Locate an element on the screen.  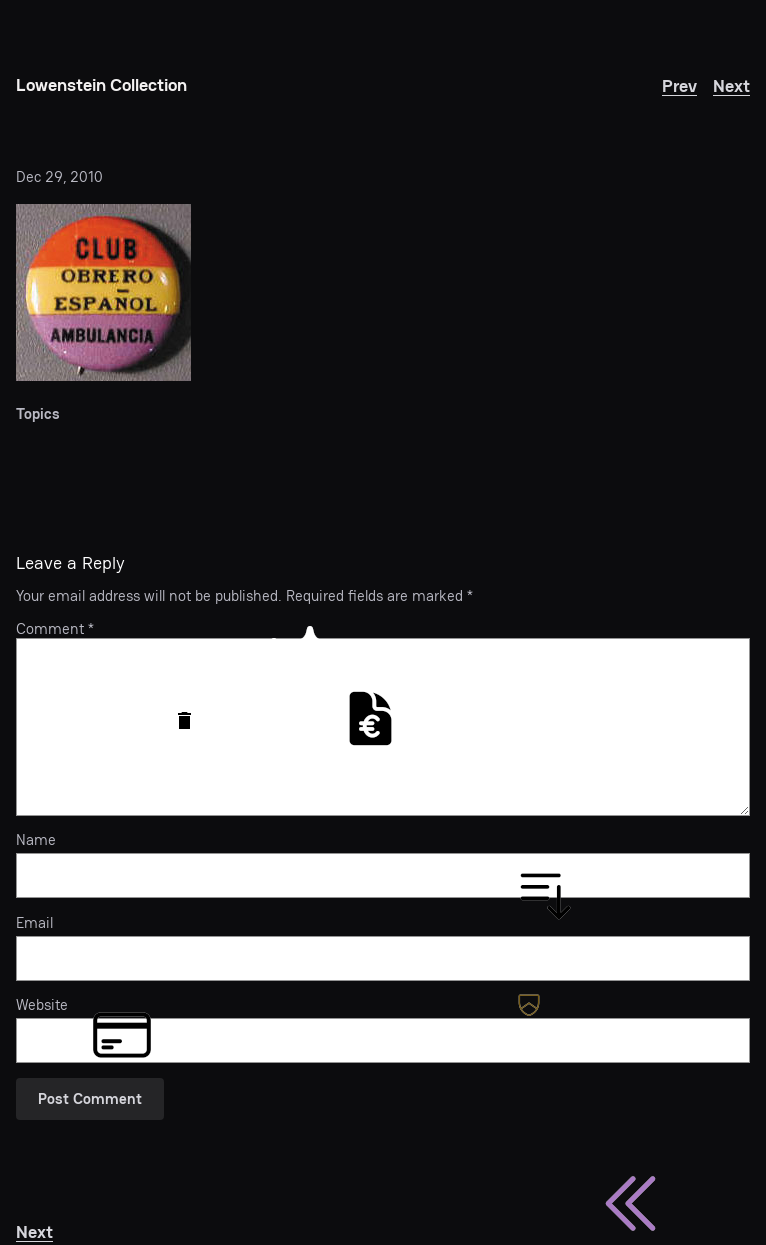
go back to the beginning is located at coordinates (630, 1203).